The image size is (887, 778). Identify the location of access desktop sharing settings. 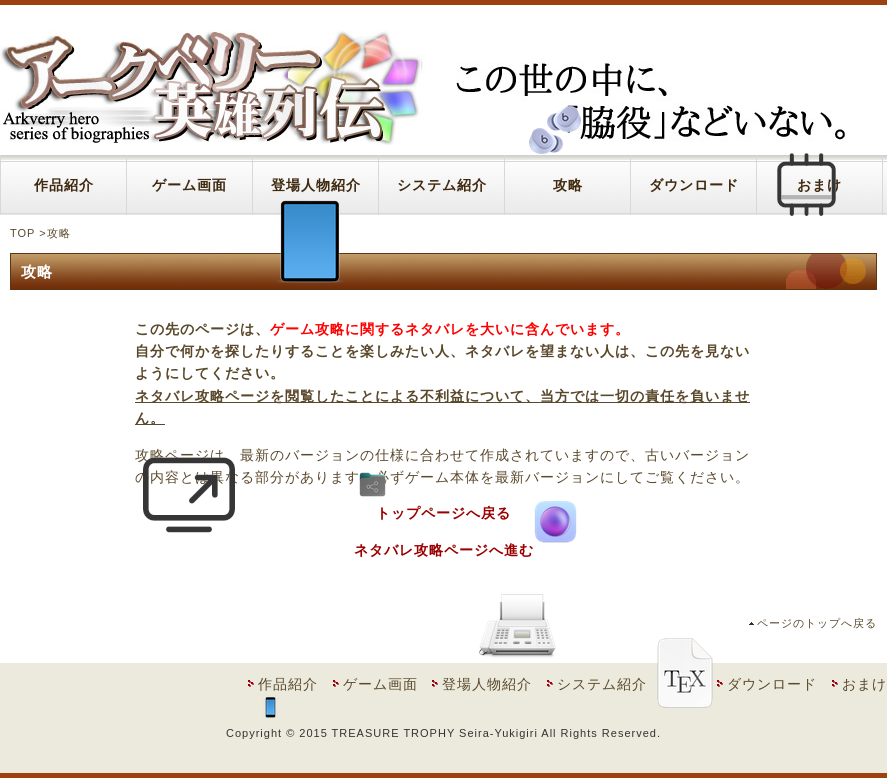
(189, 492).